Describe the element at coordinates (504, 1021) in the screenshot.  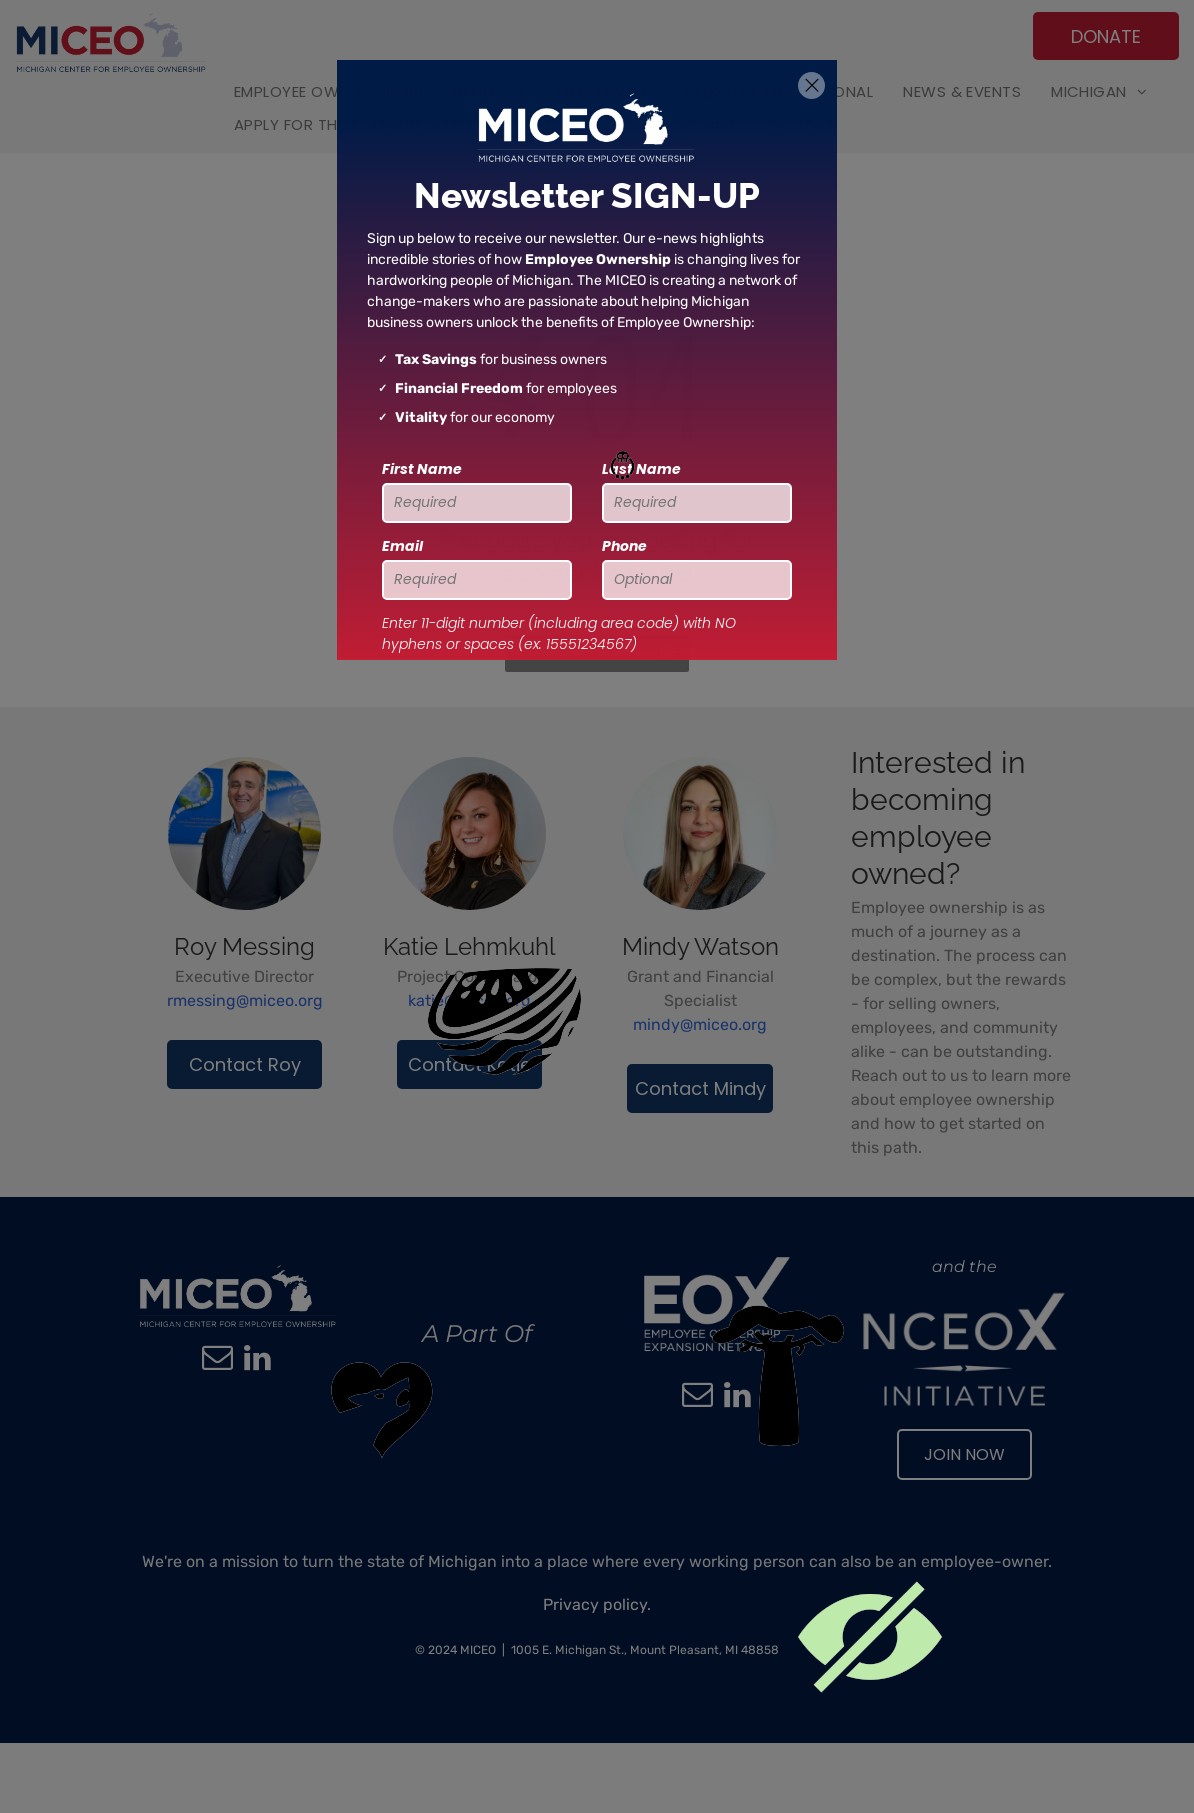
I see `select watermelon flavor or ingredient` at that location.